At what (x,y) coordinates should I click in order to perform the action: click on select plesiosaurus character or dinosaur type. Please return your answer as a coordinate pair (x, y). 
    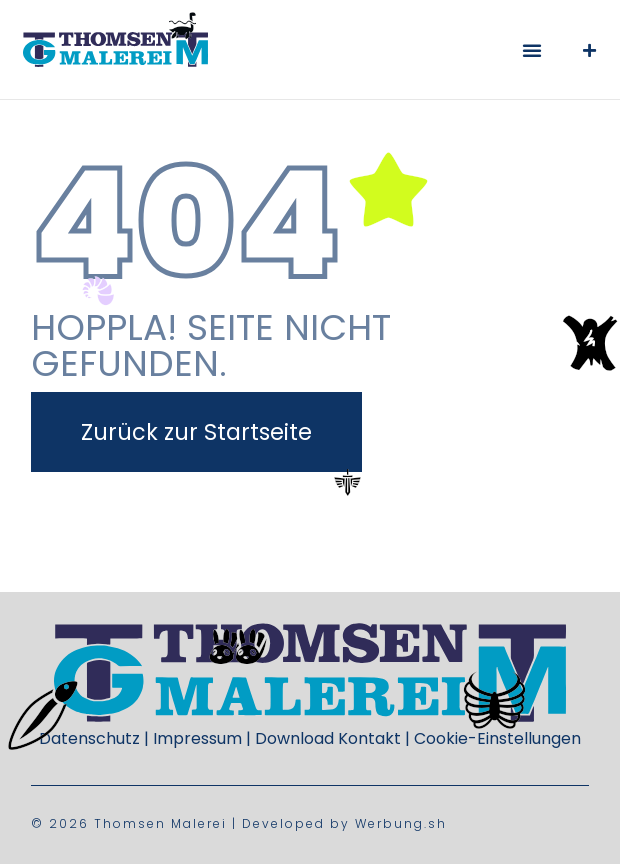
    Looking at the image, I should click on (182, 25).